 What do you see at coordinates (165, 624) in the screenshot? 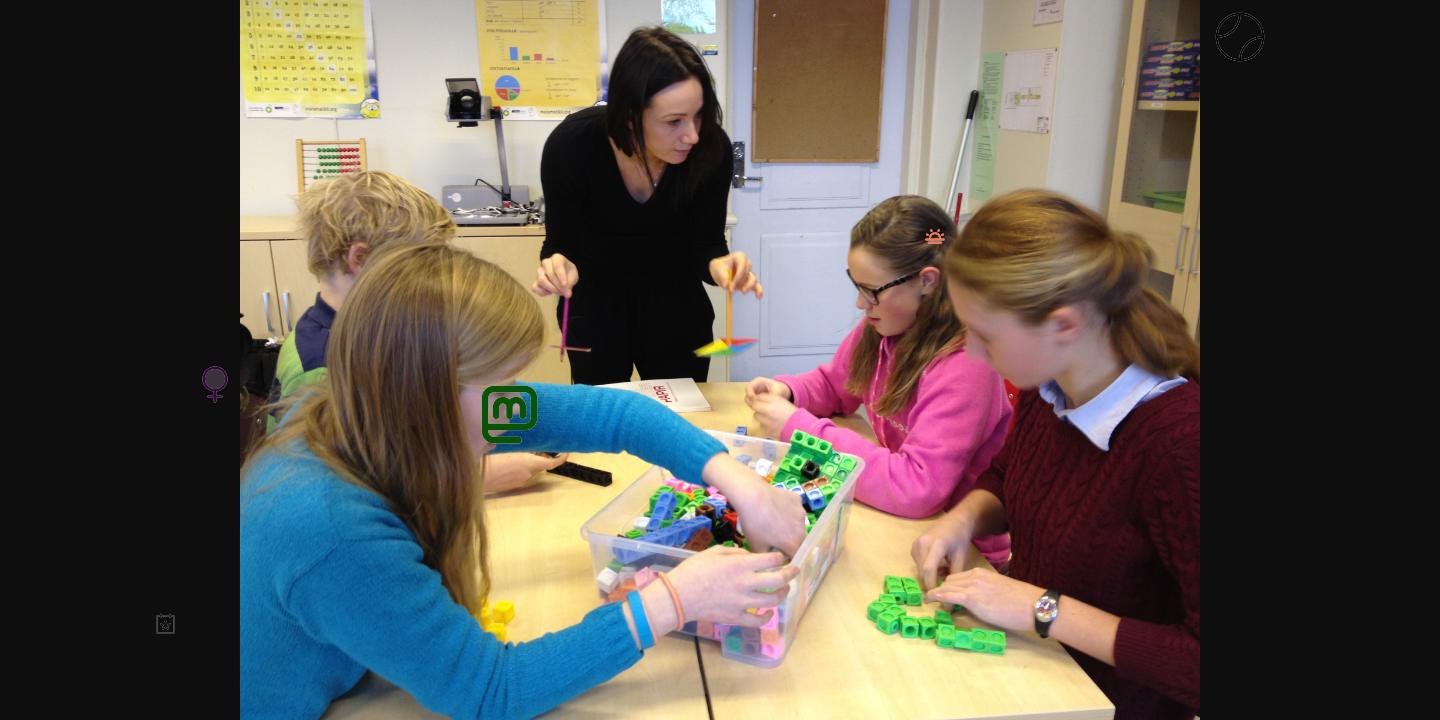
I see `view favorite or starred events` at bounding box center [165, 624].